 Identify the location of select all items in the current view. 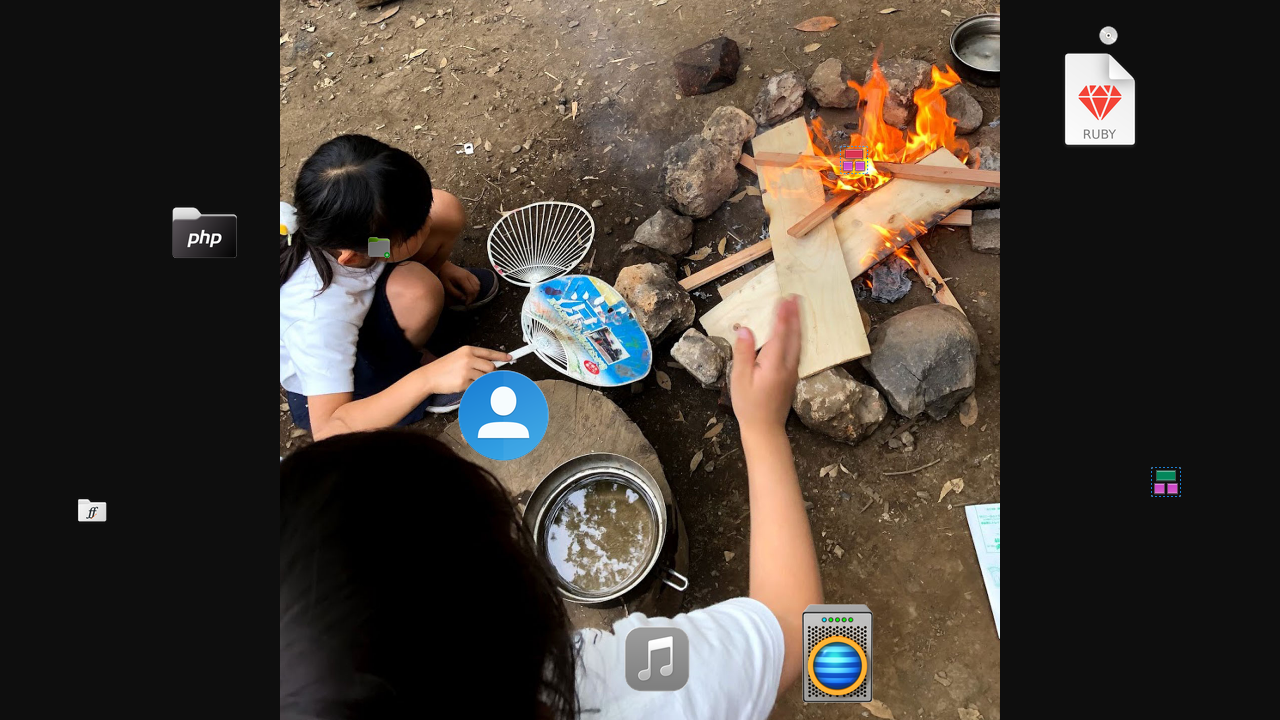
(1166, 482).